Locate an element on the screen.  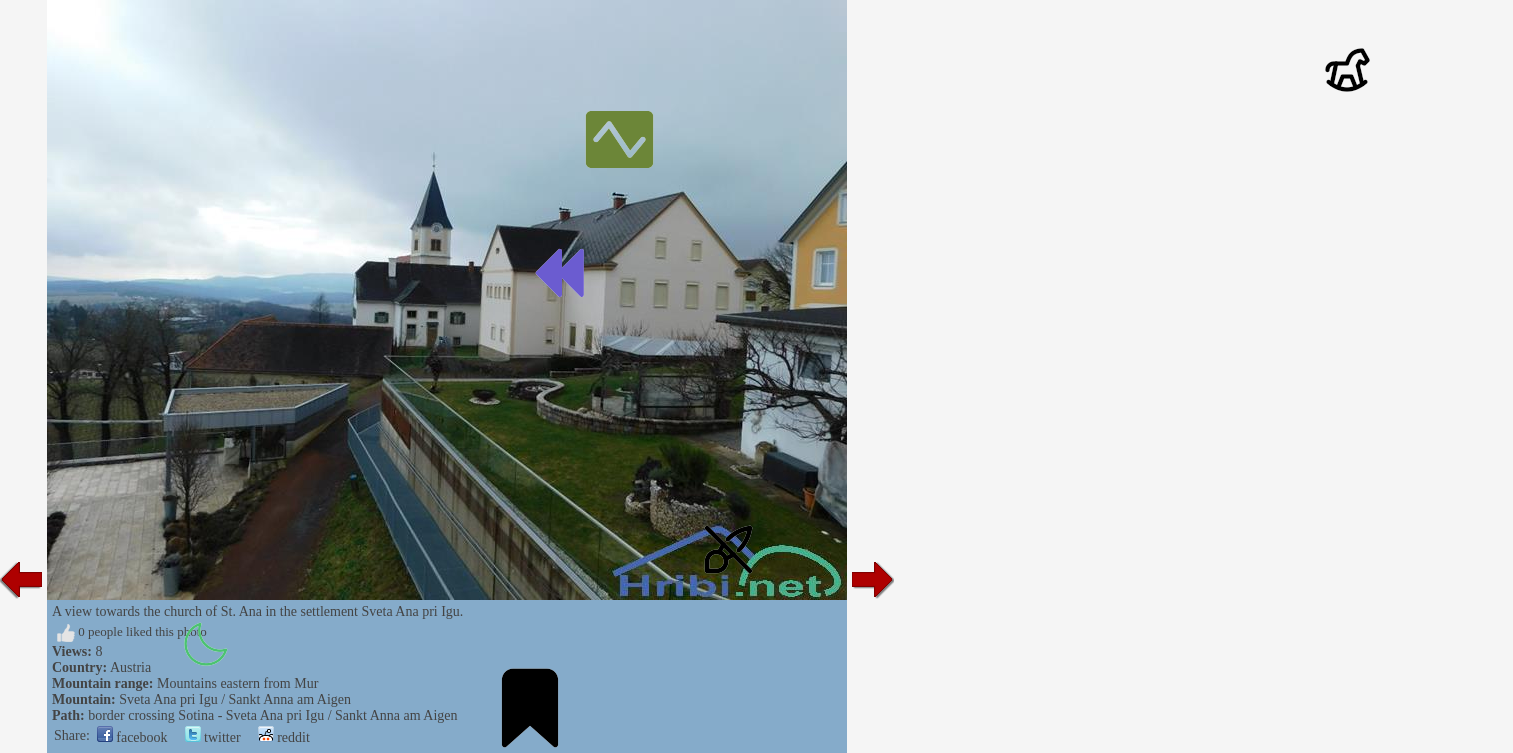
save this item for later is located at coordinates (530, 708).